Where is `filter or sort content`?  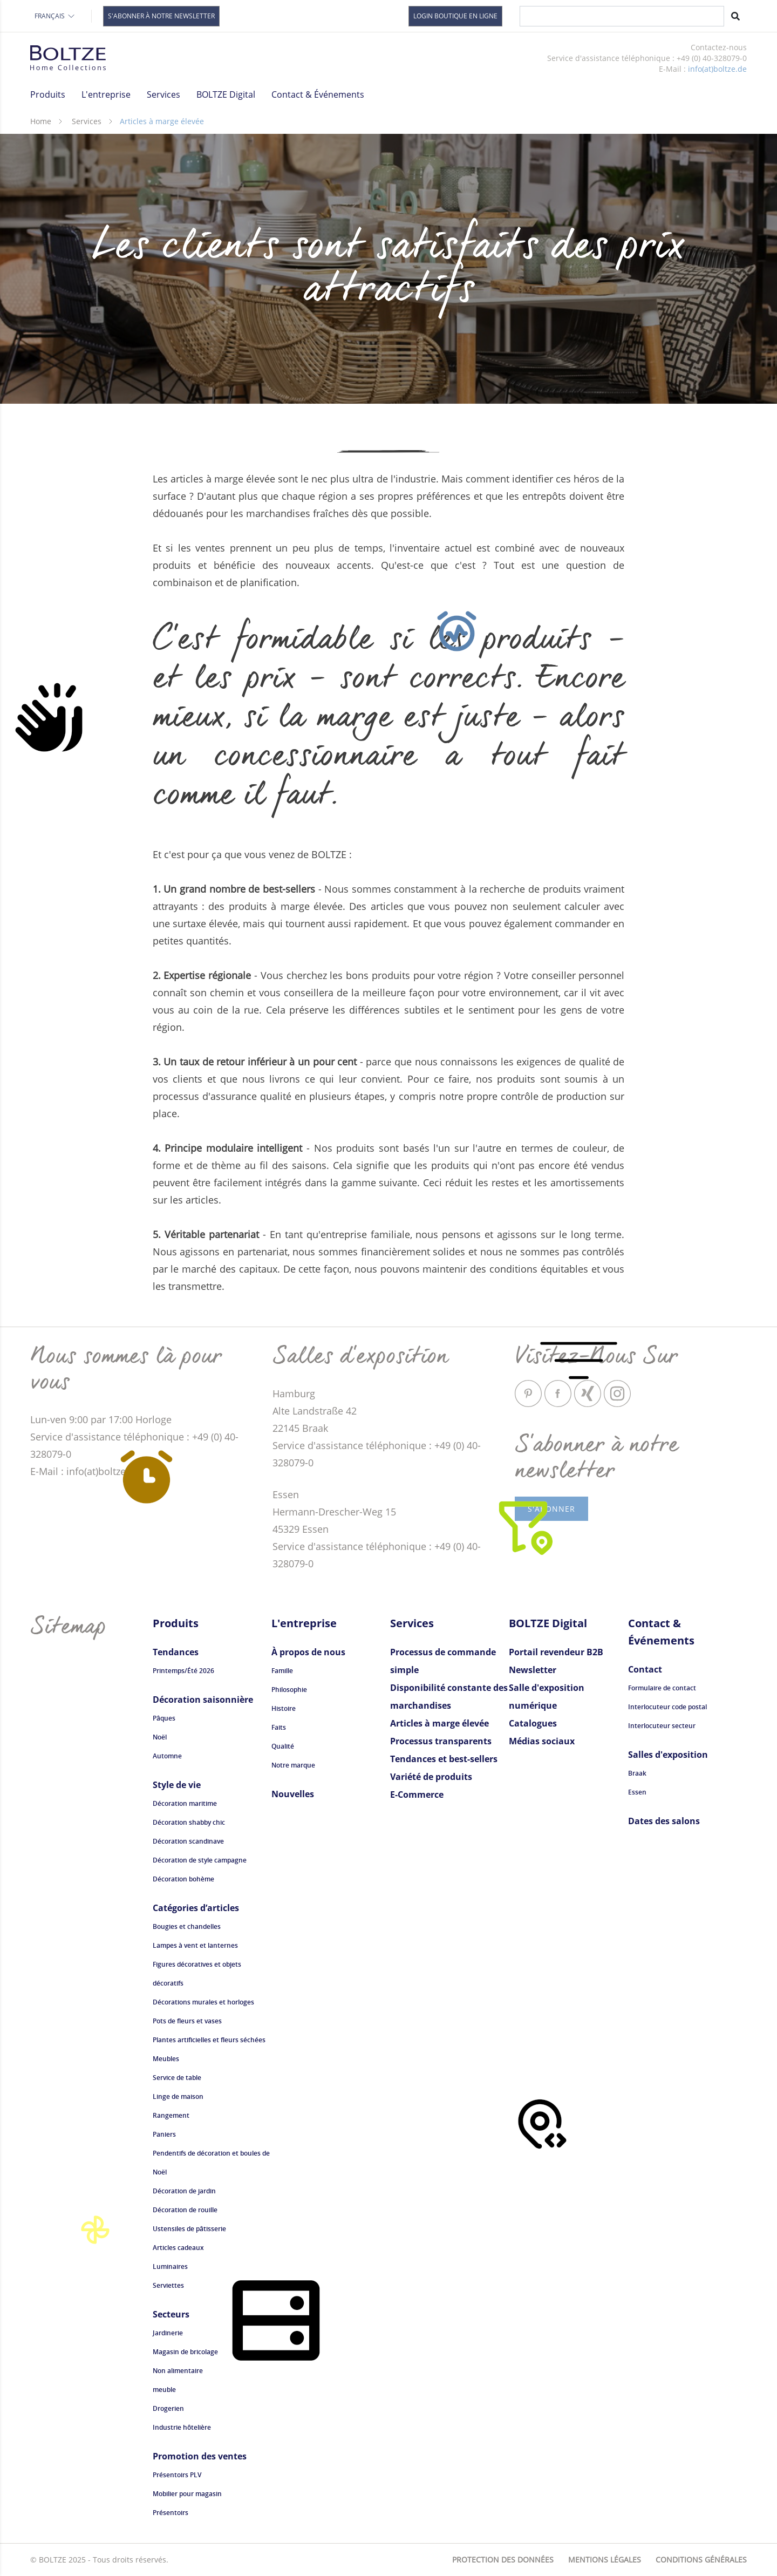
filter or sort content is located at coordinates (578, 1357).